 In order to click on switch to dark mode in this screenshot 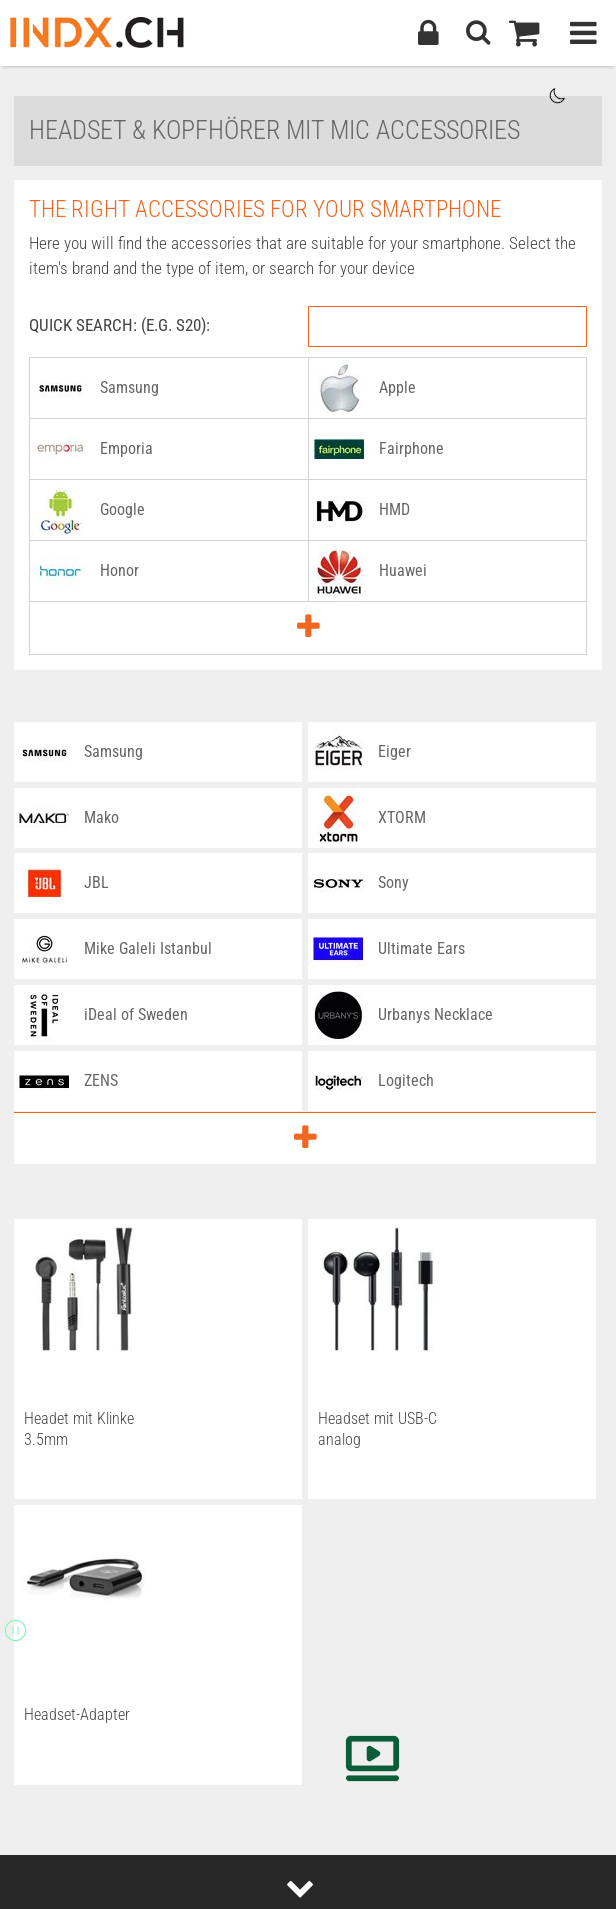, I will do `click(557, 96)`.